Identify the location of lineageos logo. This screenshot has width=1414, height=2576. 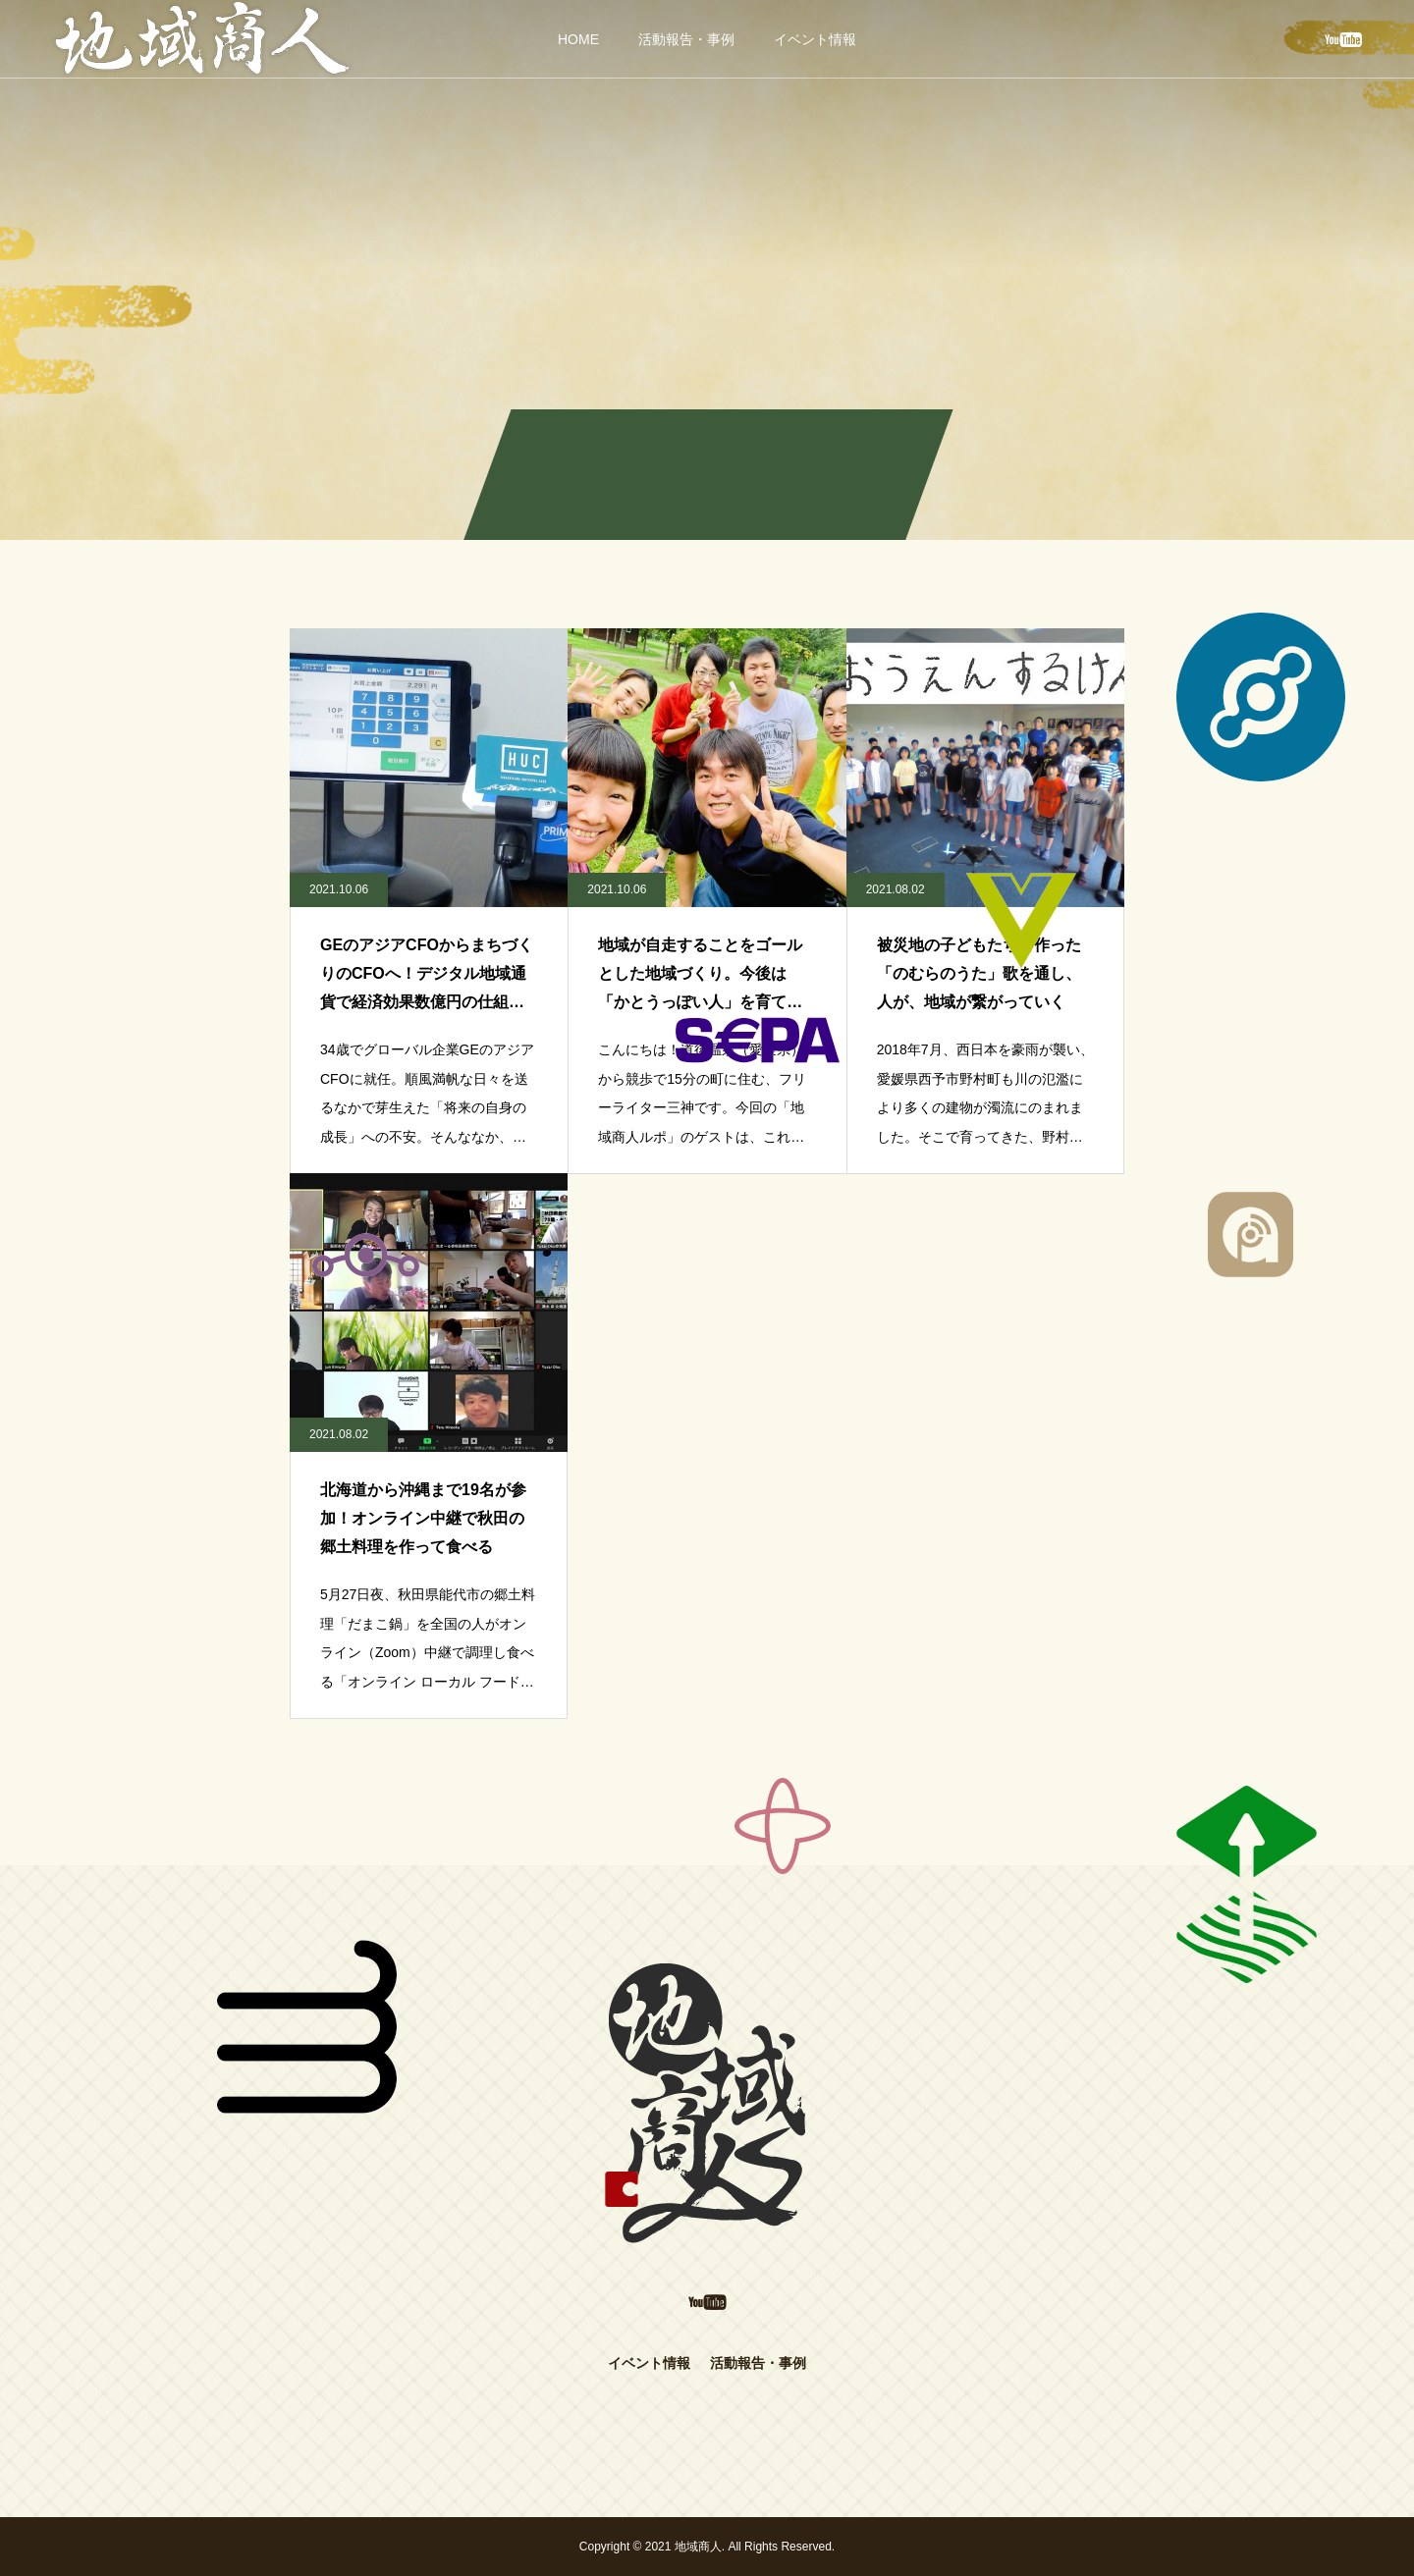
(365, 1255).